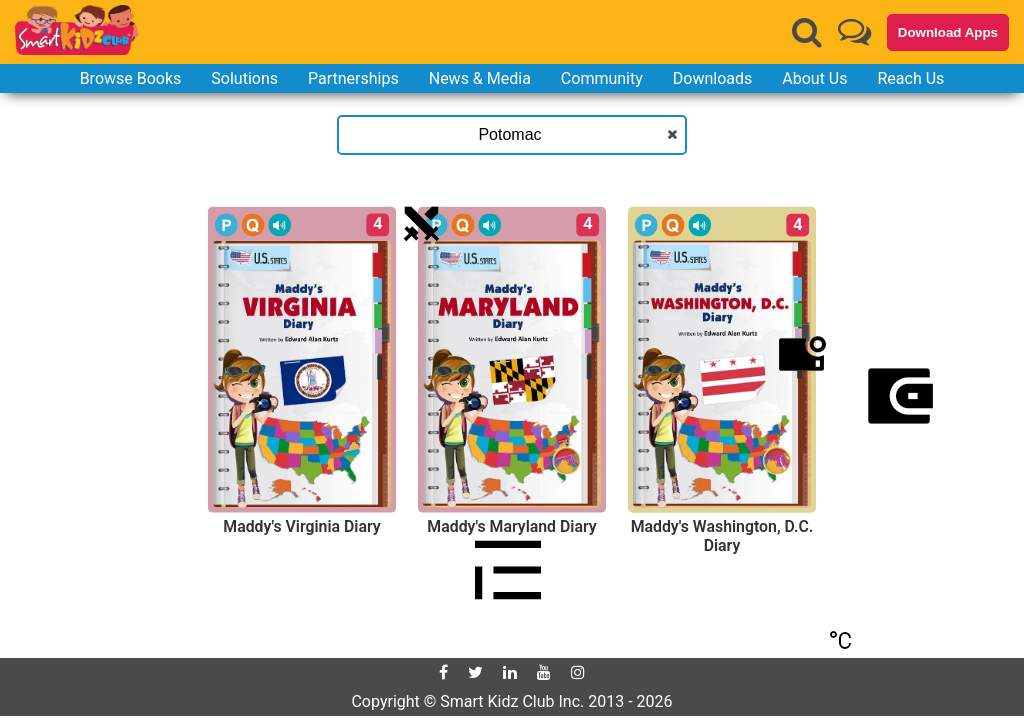 The width and height of the screenshot is (1024, 720). What do you see at coordinates (841, 640) in the screenshot?
I see `indicates temperature displayed in celsius` at bounding box center [841, 640].